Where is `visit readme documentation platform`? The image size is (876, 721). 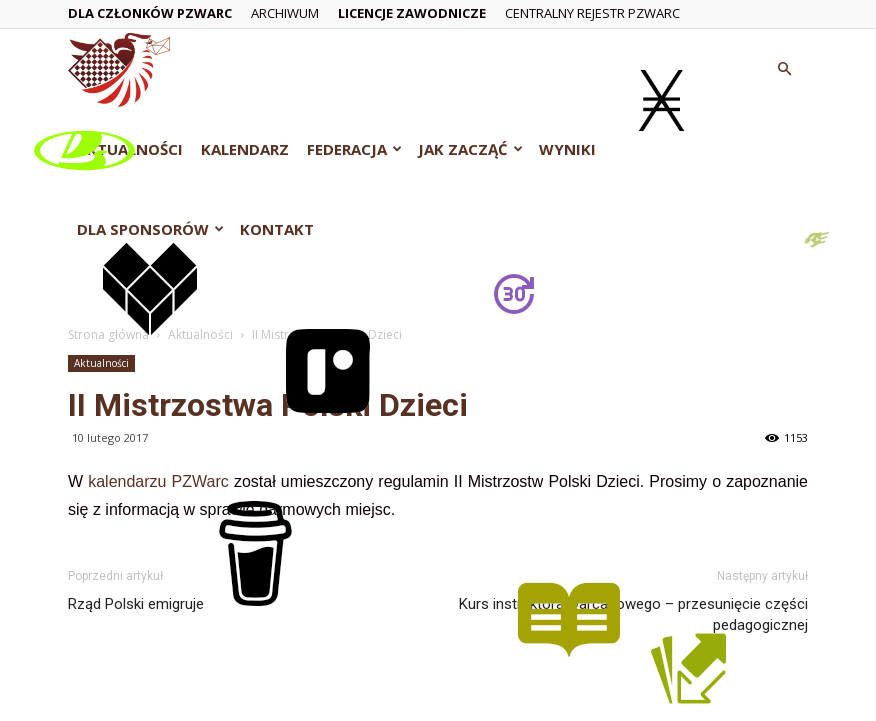 visit readme documentation platform is located at coordinates (569, 620).